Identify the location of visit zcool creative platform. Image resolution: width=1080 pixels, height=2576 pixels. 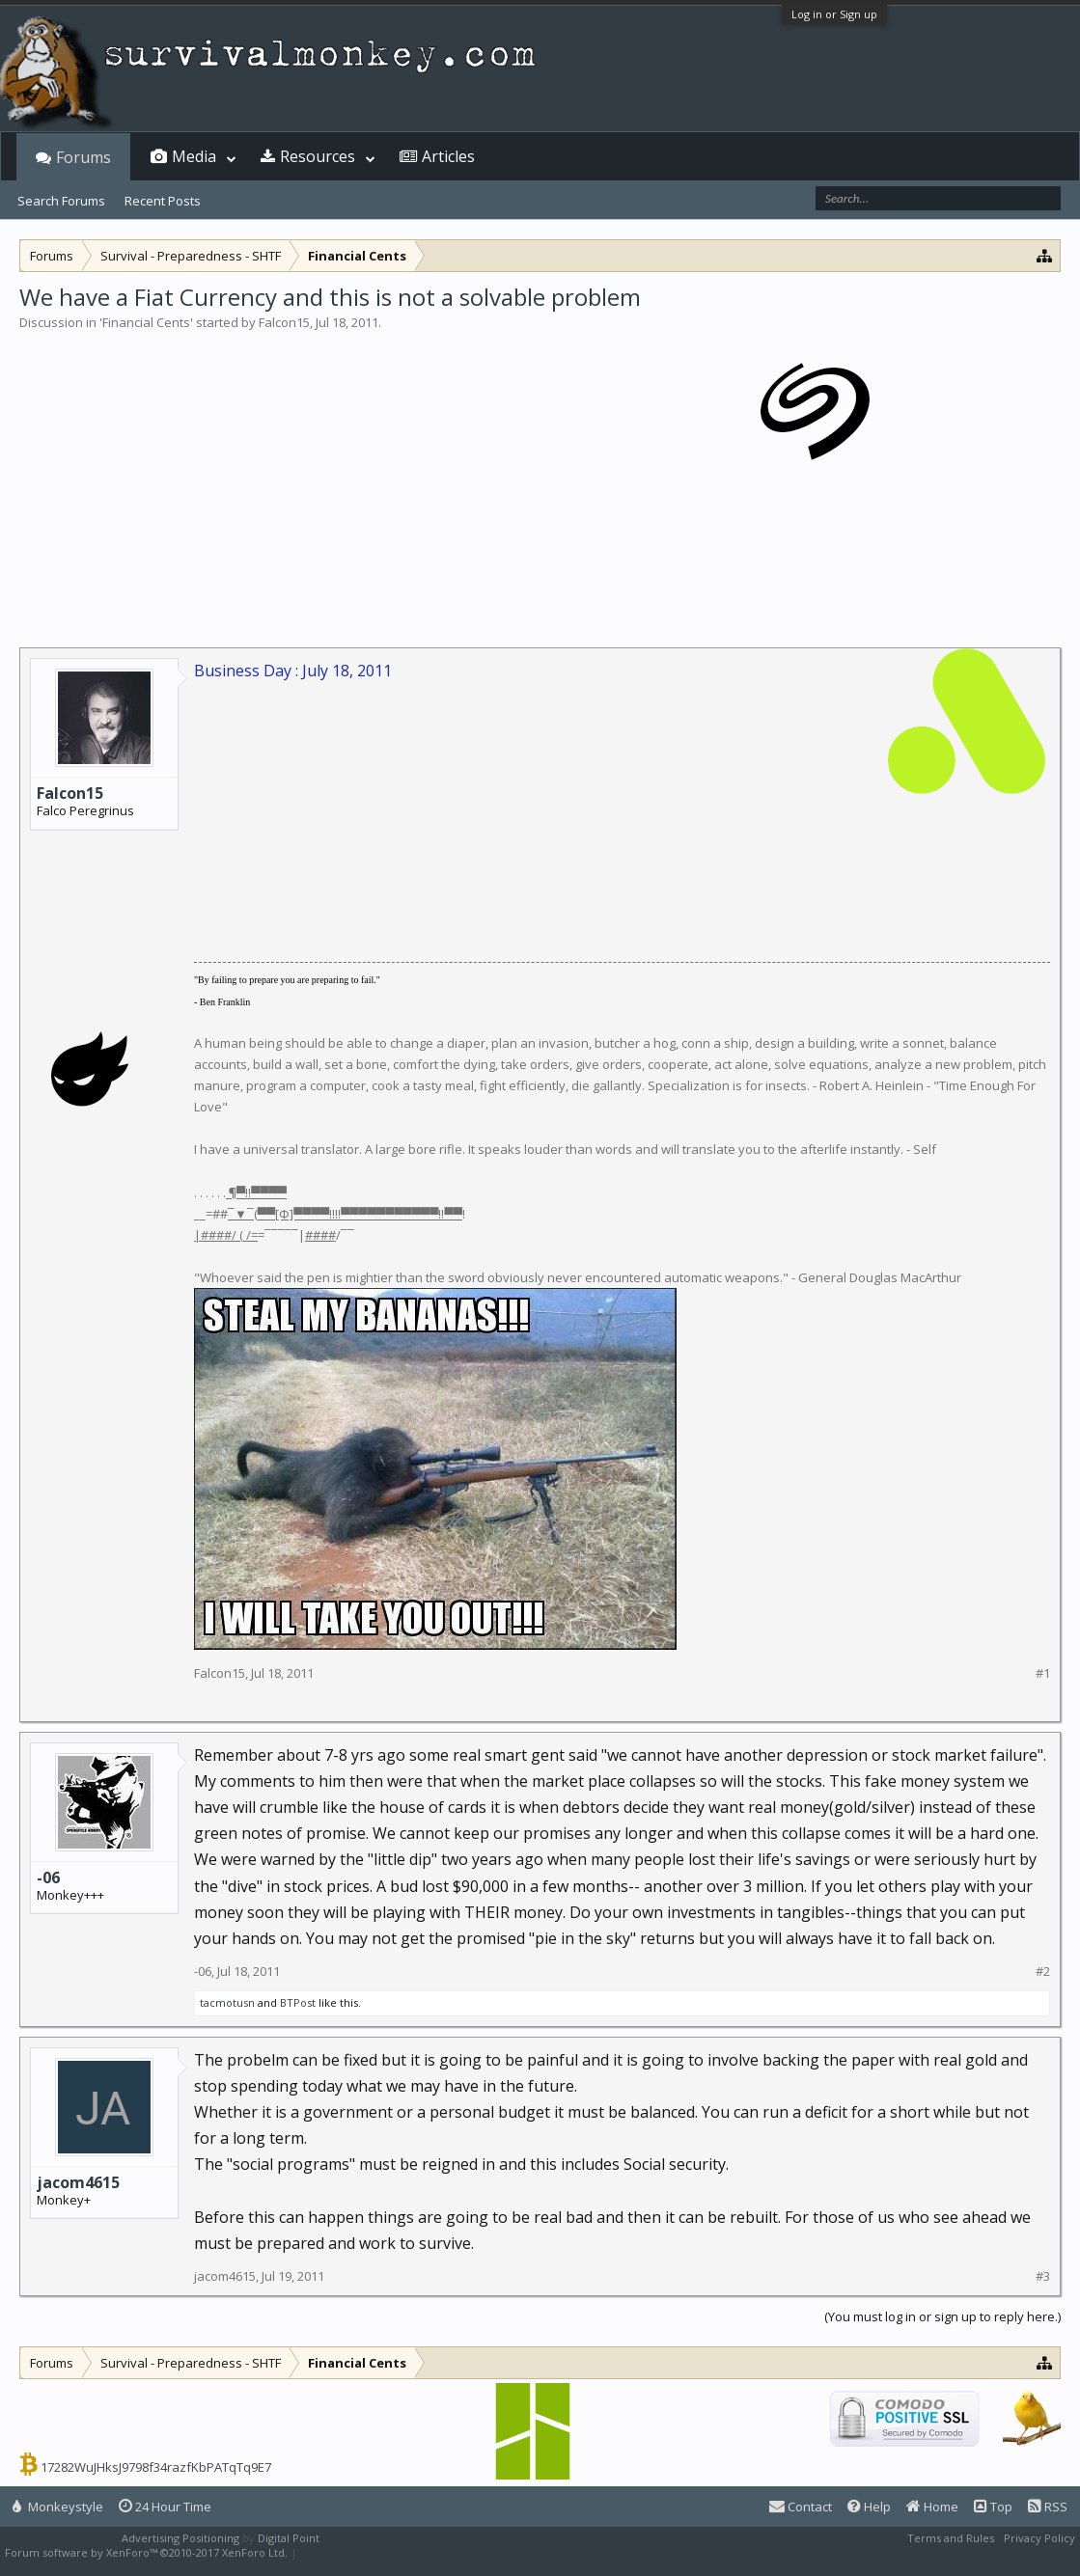
(90, 1069).